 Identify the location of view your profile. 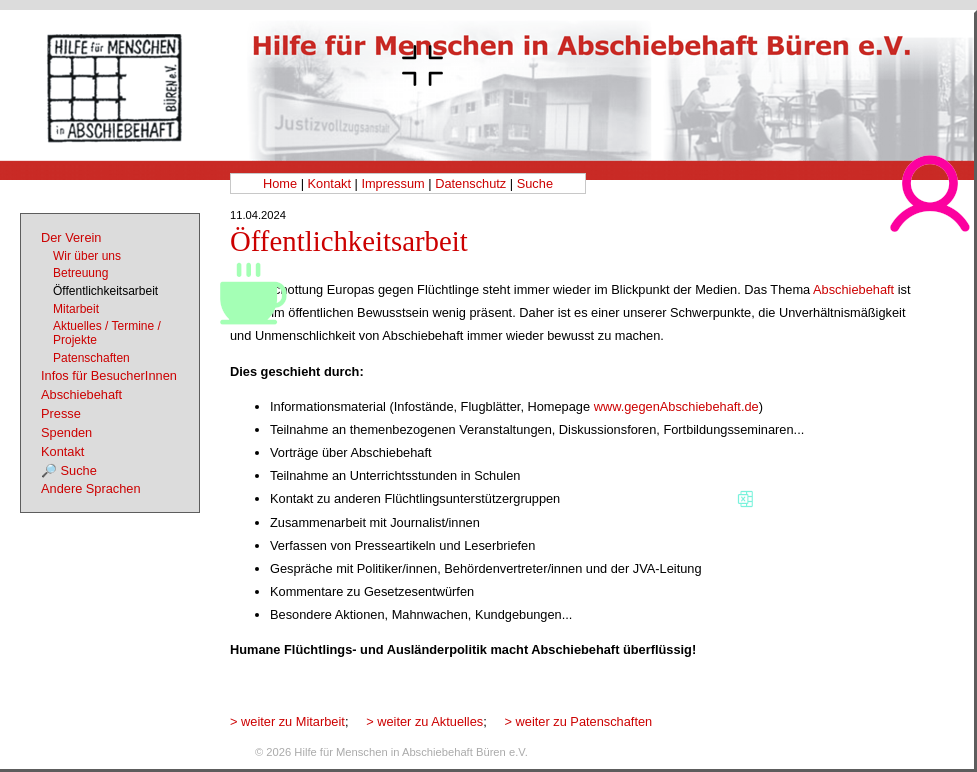
(930, 195).